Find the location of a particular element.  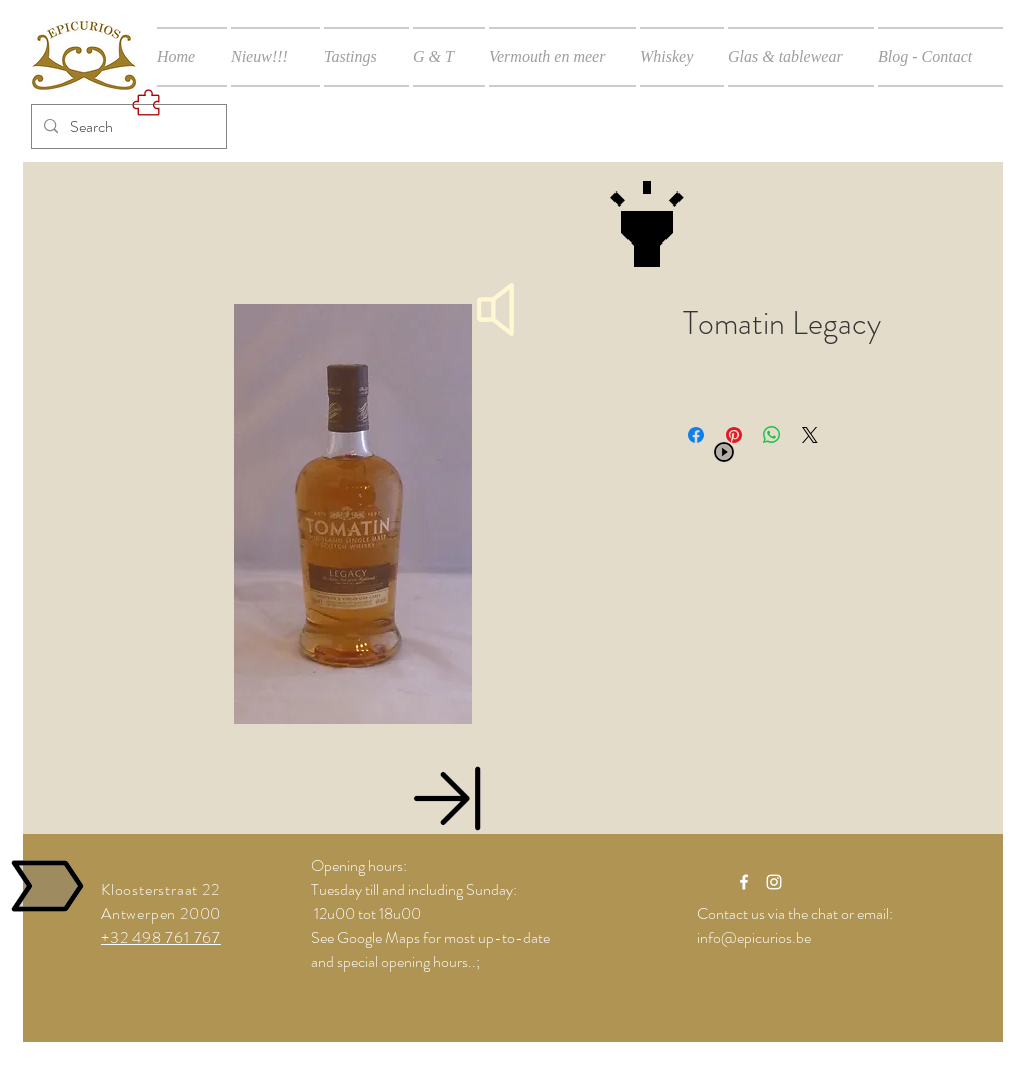

access plugins or extensions is located at coordinates (147, 103).